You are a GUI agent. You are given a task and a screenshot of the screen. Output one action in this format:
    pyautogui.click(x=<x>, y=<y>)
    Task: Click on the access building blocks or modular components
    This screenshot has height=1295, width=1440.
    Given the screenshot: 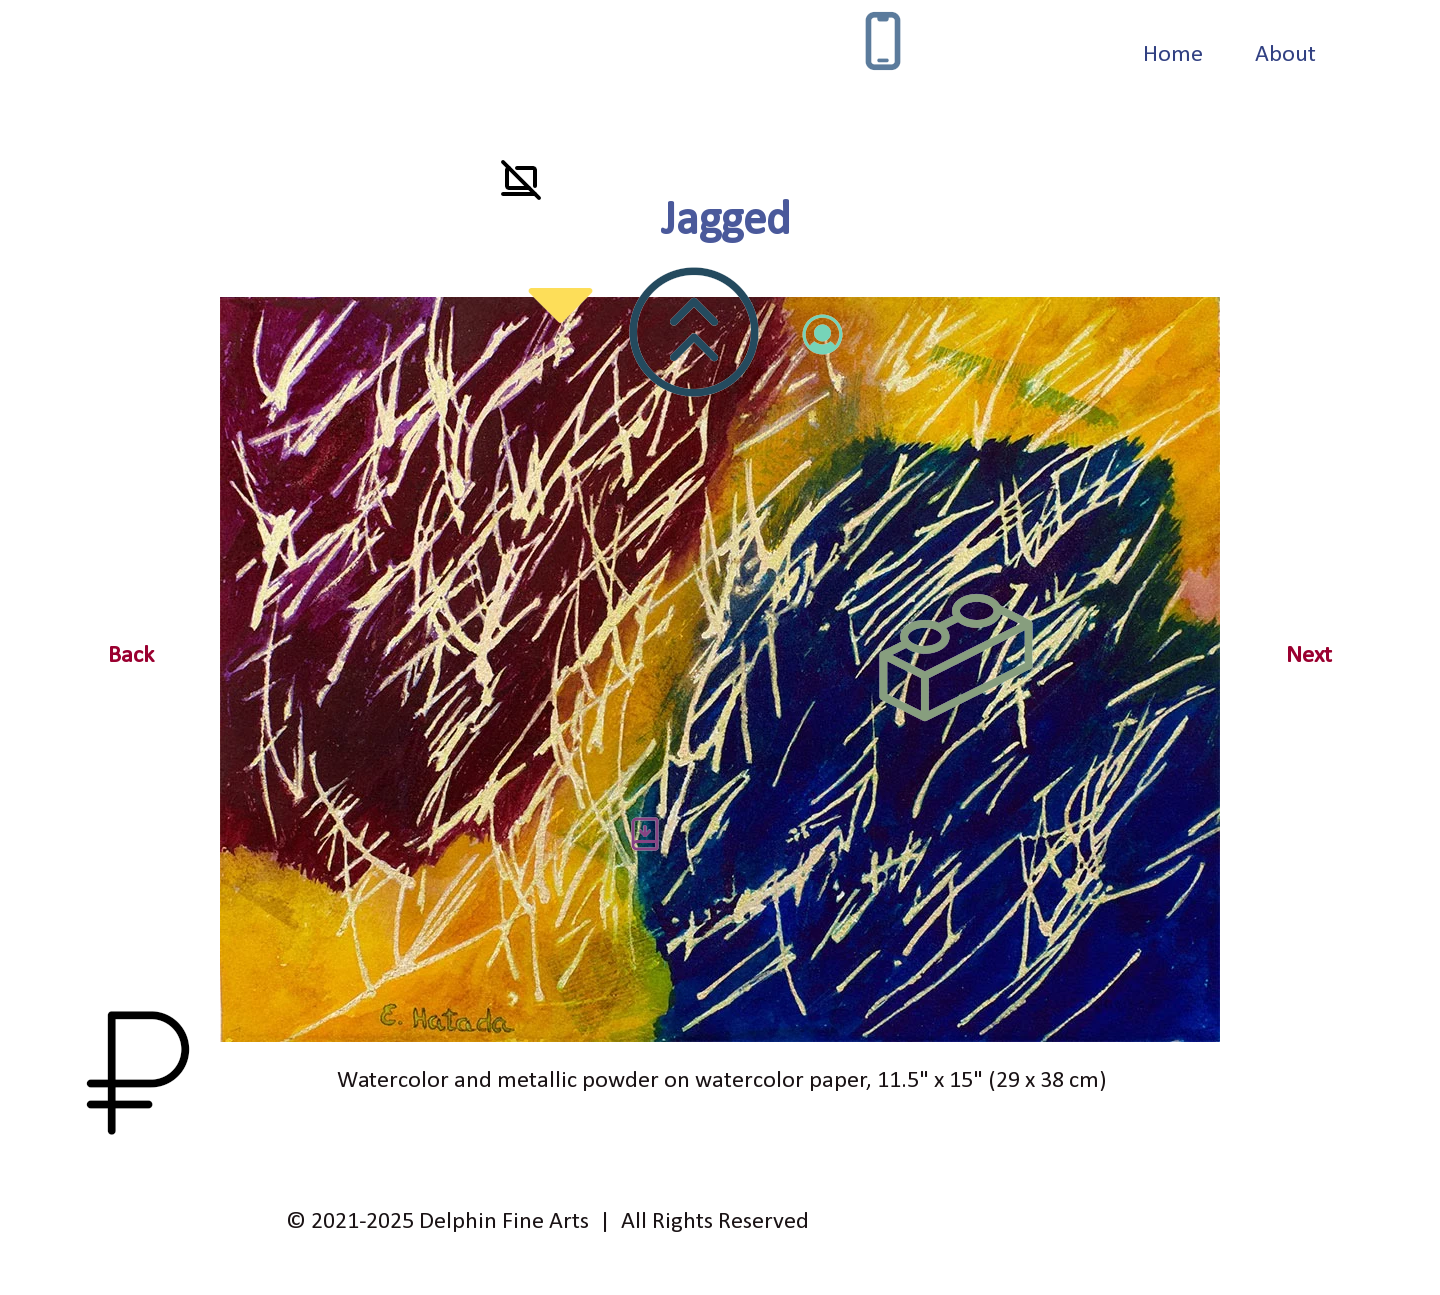 What is the action you would take?
    pyautogui.click(x=956, y=655)
    